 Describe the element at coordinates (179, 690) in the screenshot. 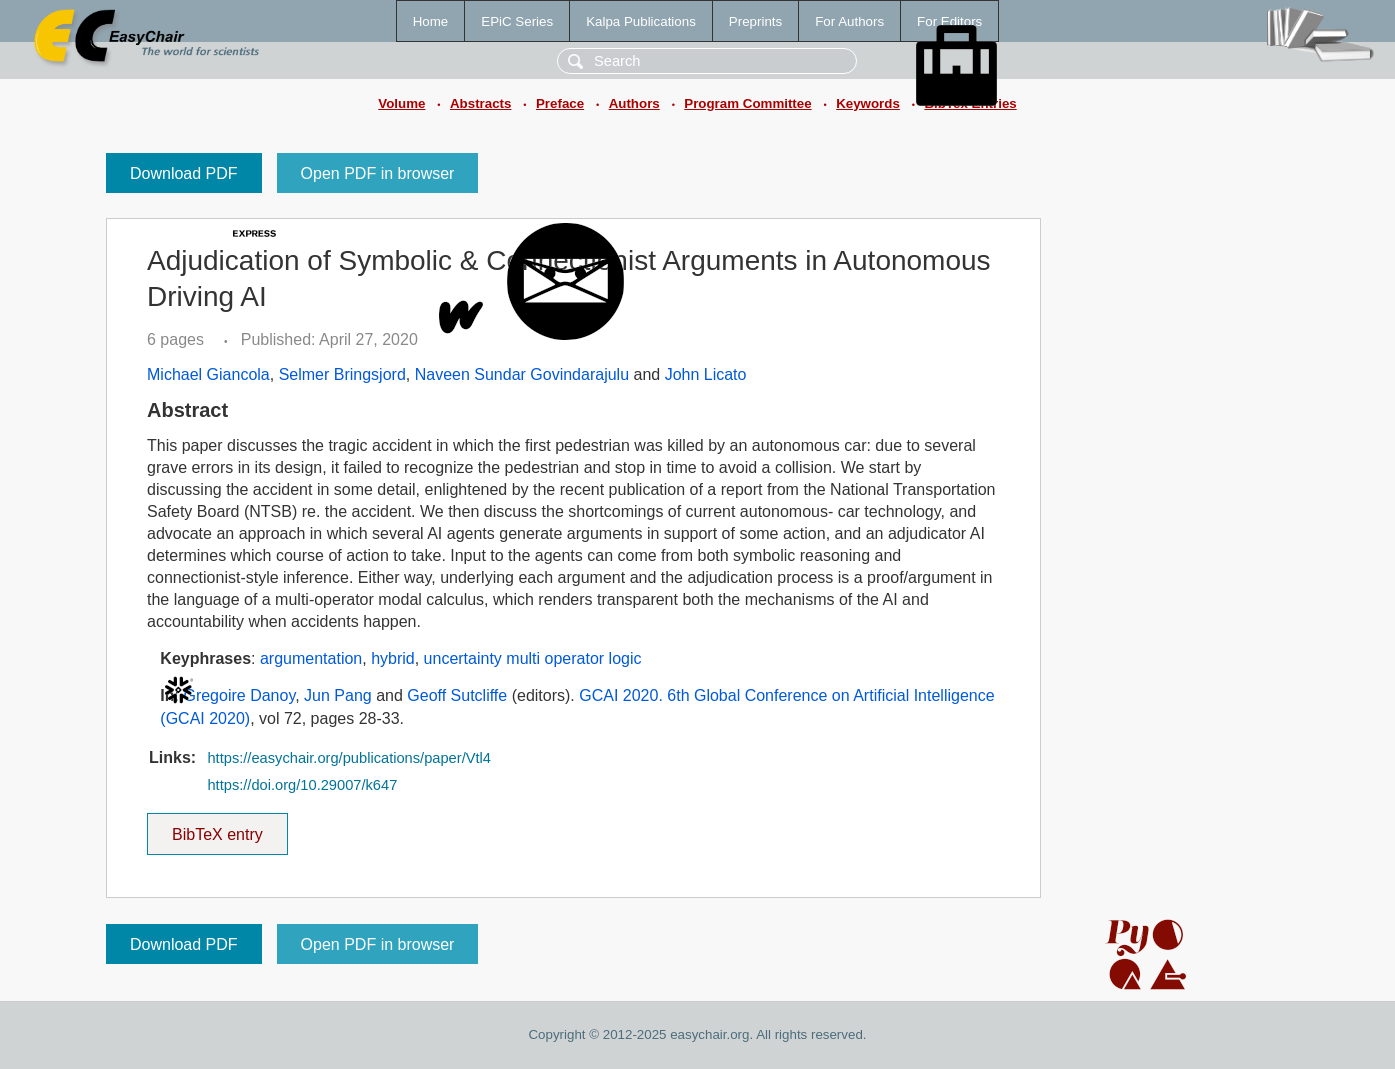

I see `snowflake data cloud platform logo` at that location.